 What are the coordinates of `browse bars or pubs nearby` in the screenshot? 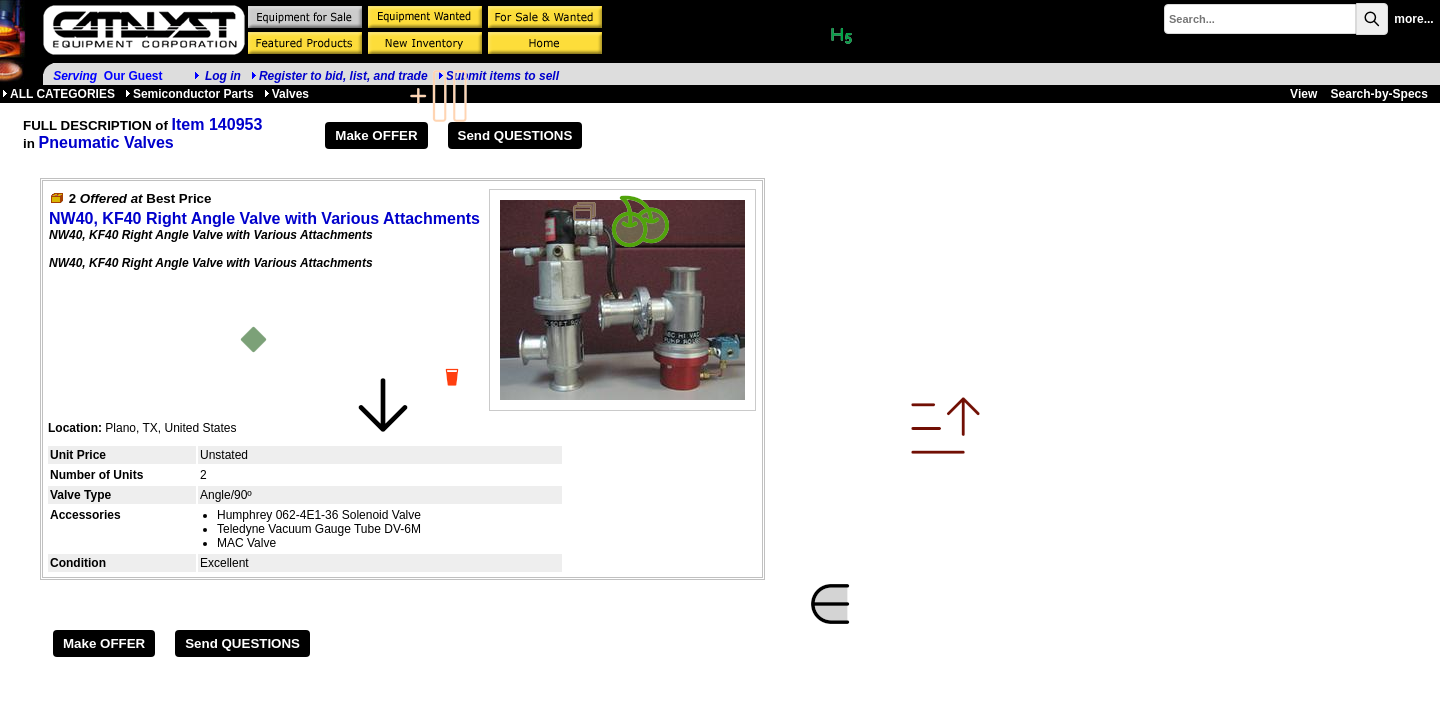 It's located at (452, 377).